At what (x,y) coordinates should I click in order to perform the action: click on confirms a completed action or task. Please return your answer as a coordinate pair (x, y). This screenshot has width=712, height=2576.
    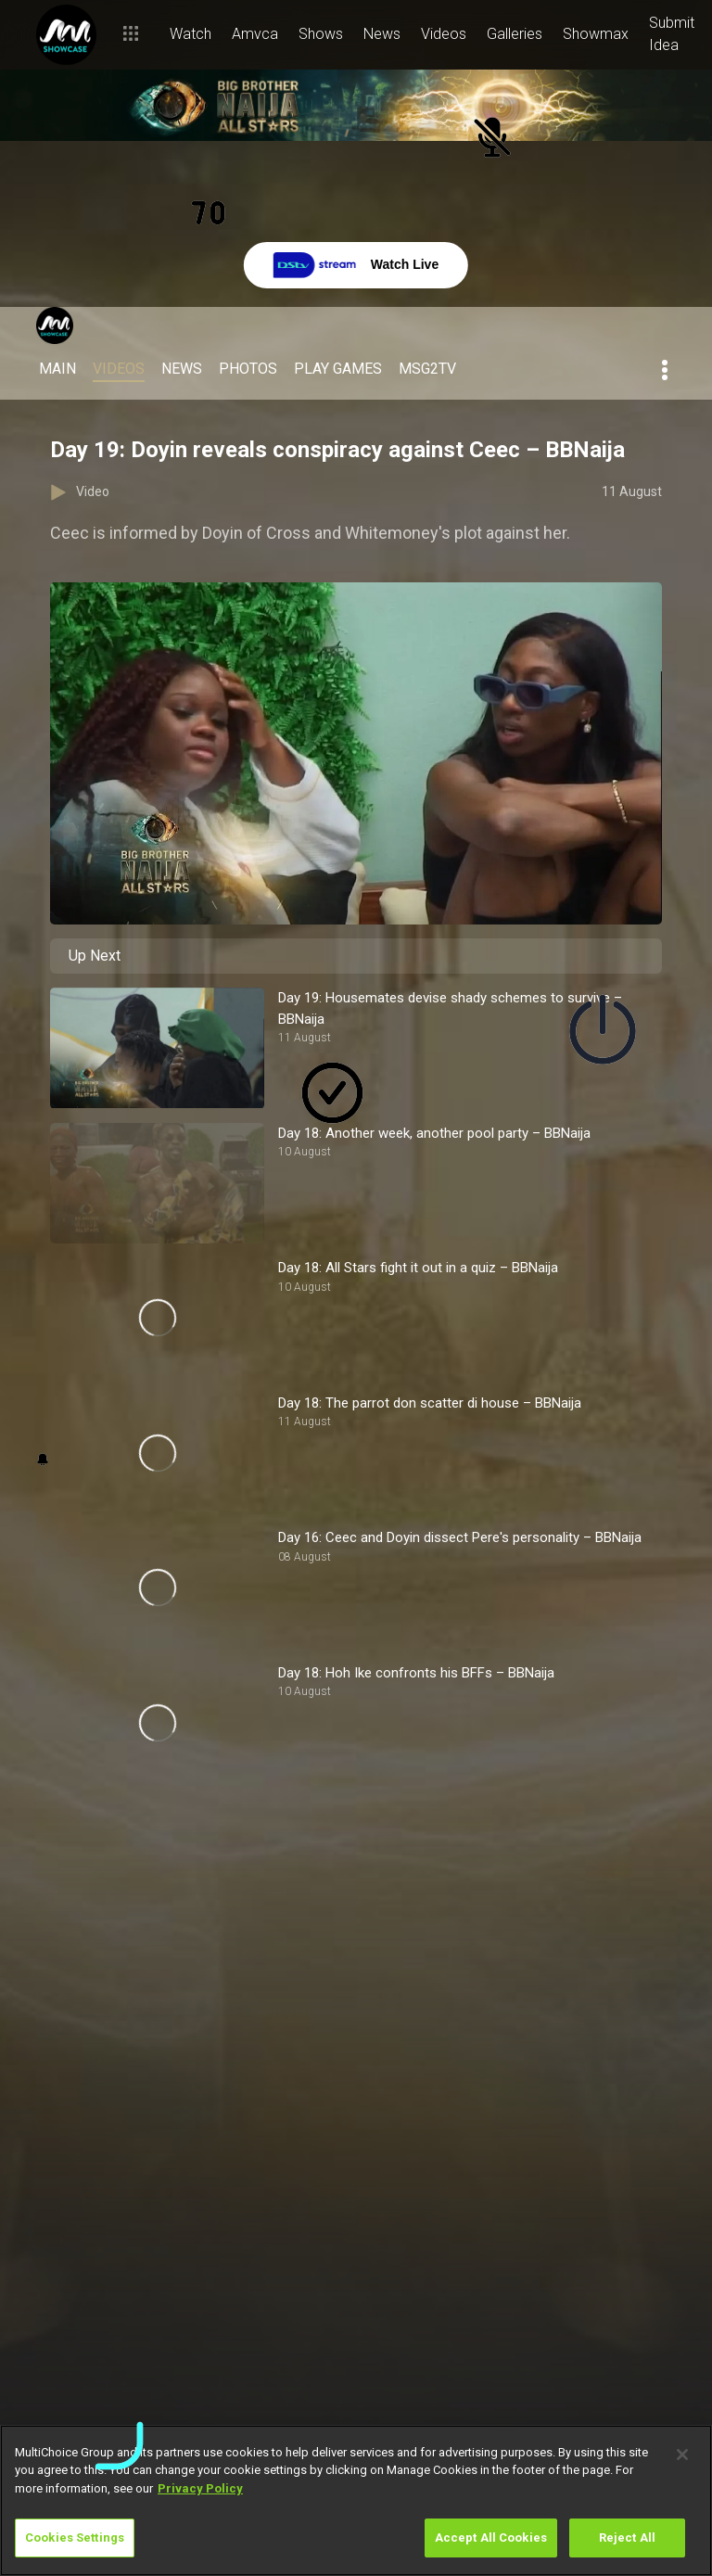
    Looking at the image, I should click on (332, 1092).